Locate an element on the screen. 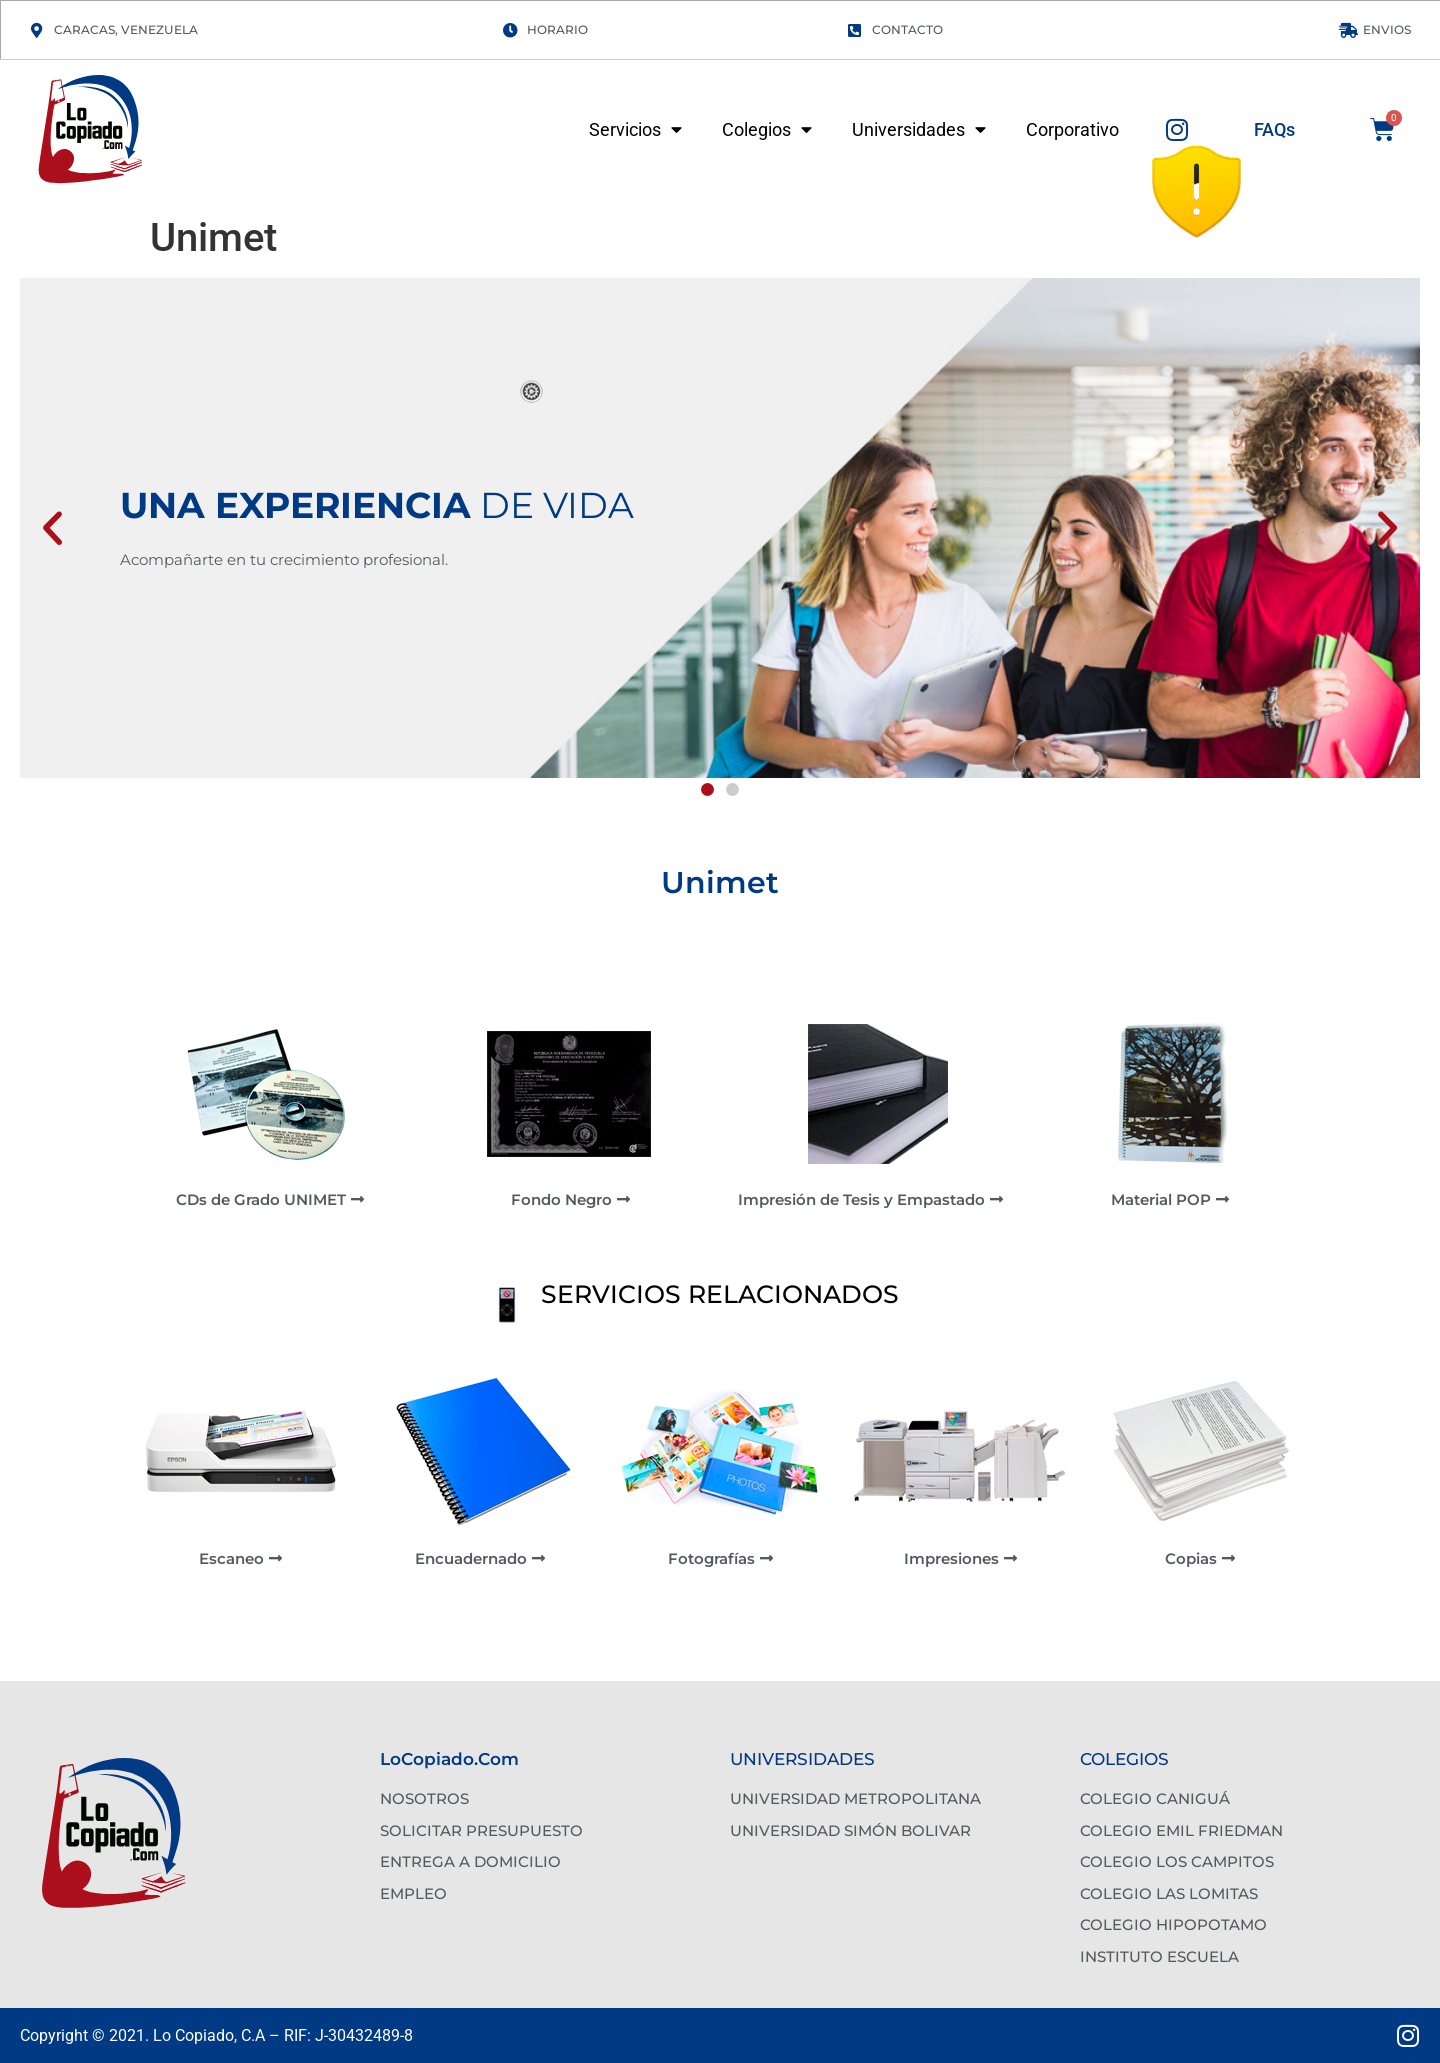  indicates a security warning or alert is located at coordinates (1196, 191).